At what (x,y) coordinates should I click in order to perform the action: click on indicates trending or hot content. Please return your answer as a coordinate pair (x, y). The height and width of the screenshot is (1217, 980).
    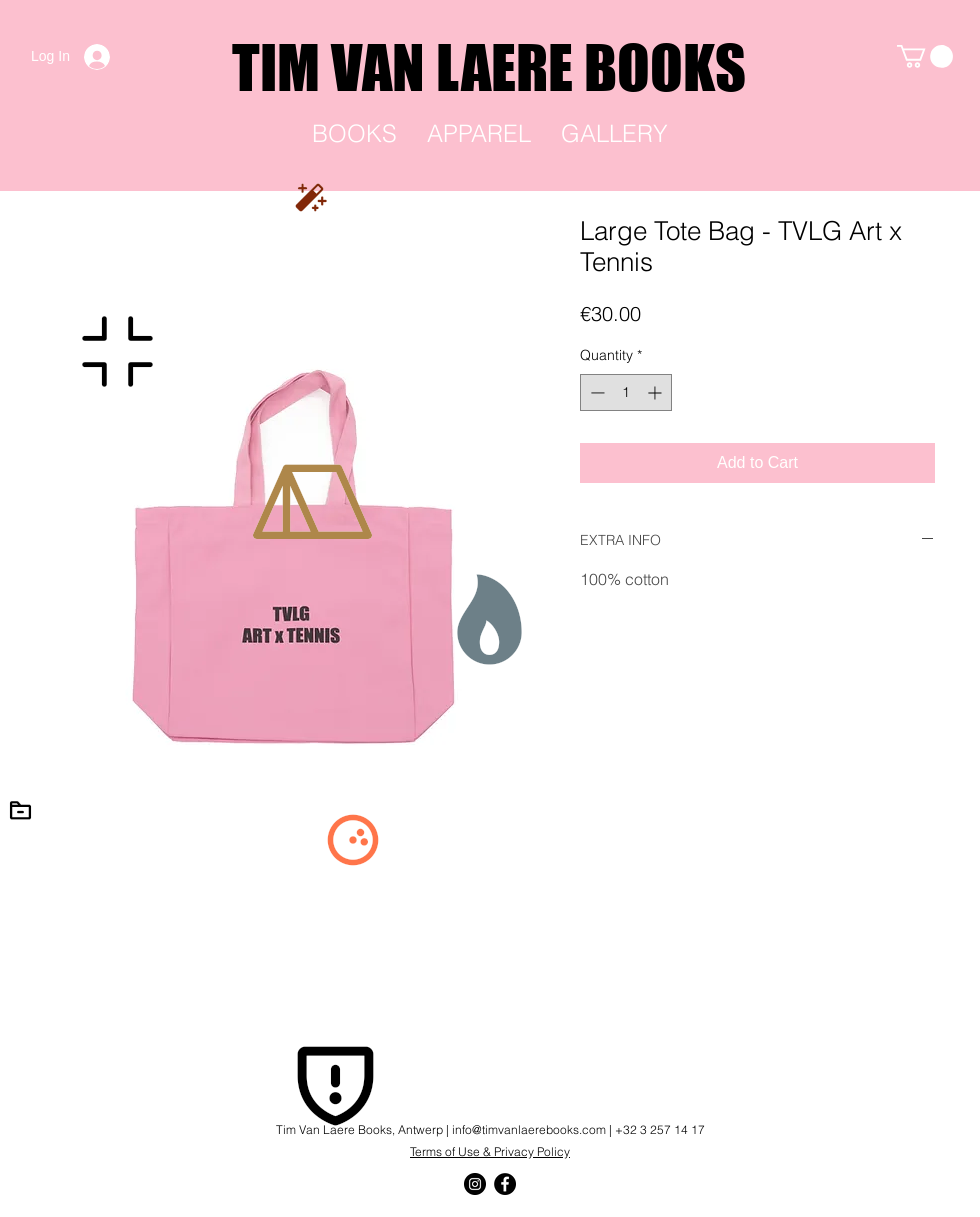
    Looking at the image, I should click on (489, 619).